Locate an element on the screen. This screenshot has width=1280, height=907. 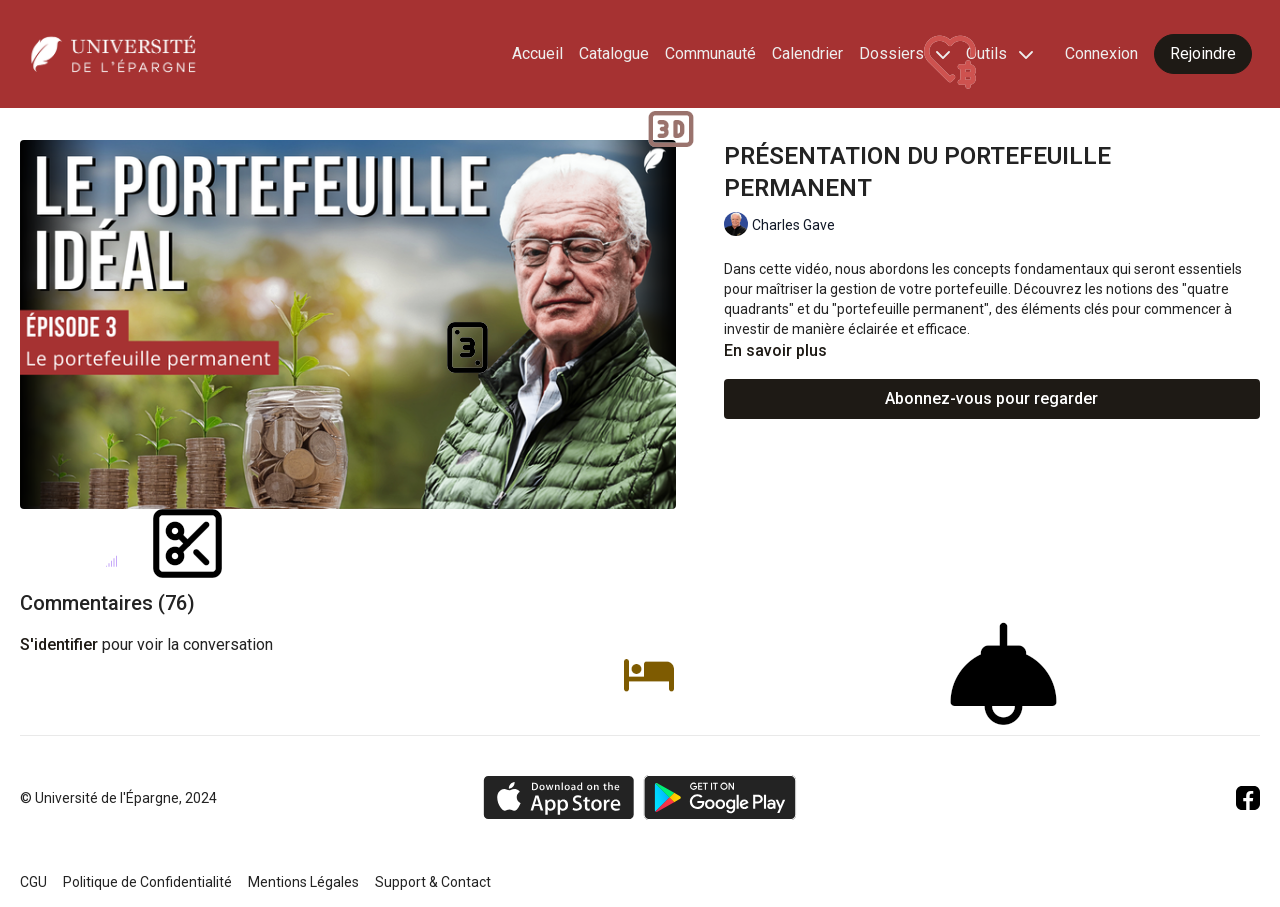
book a hotel or accommodation is located at coordinates (649, 674).